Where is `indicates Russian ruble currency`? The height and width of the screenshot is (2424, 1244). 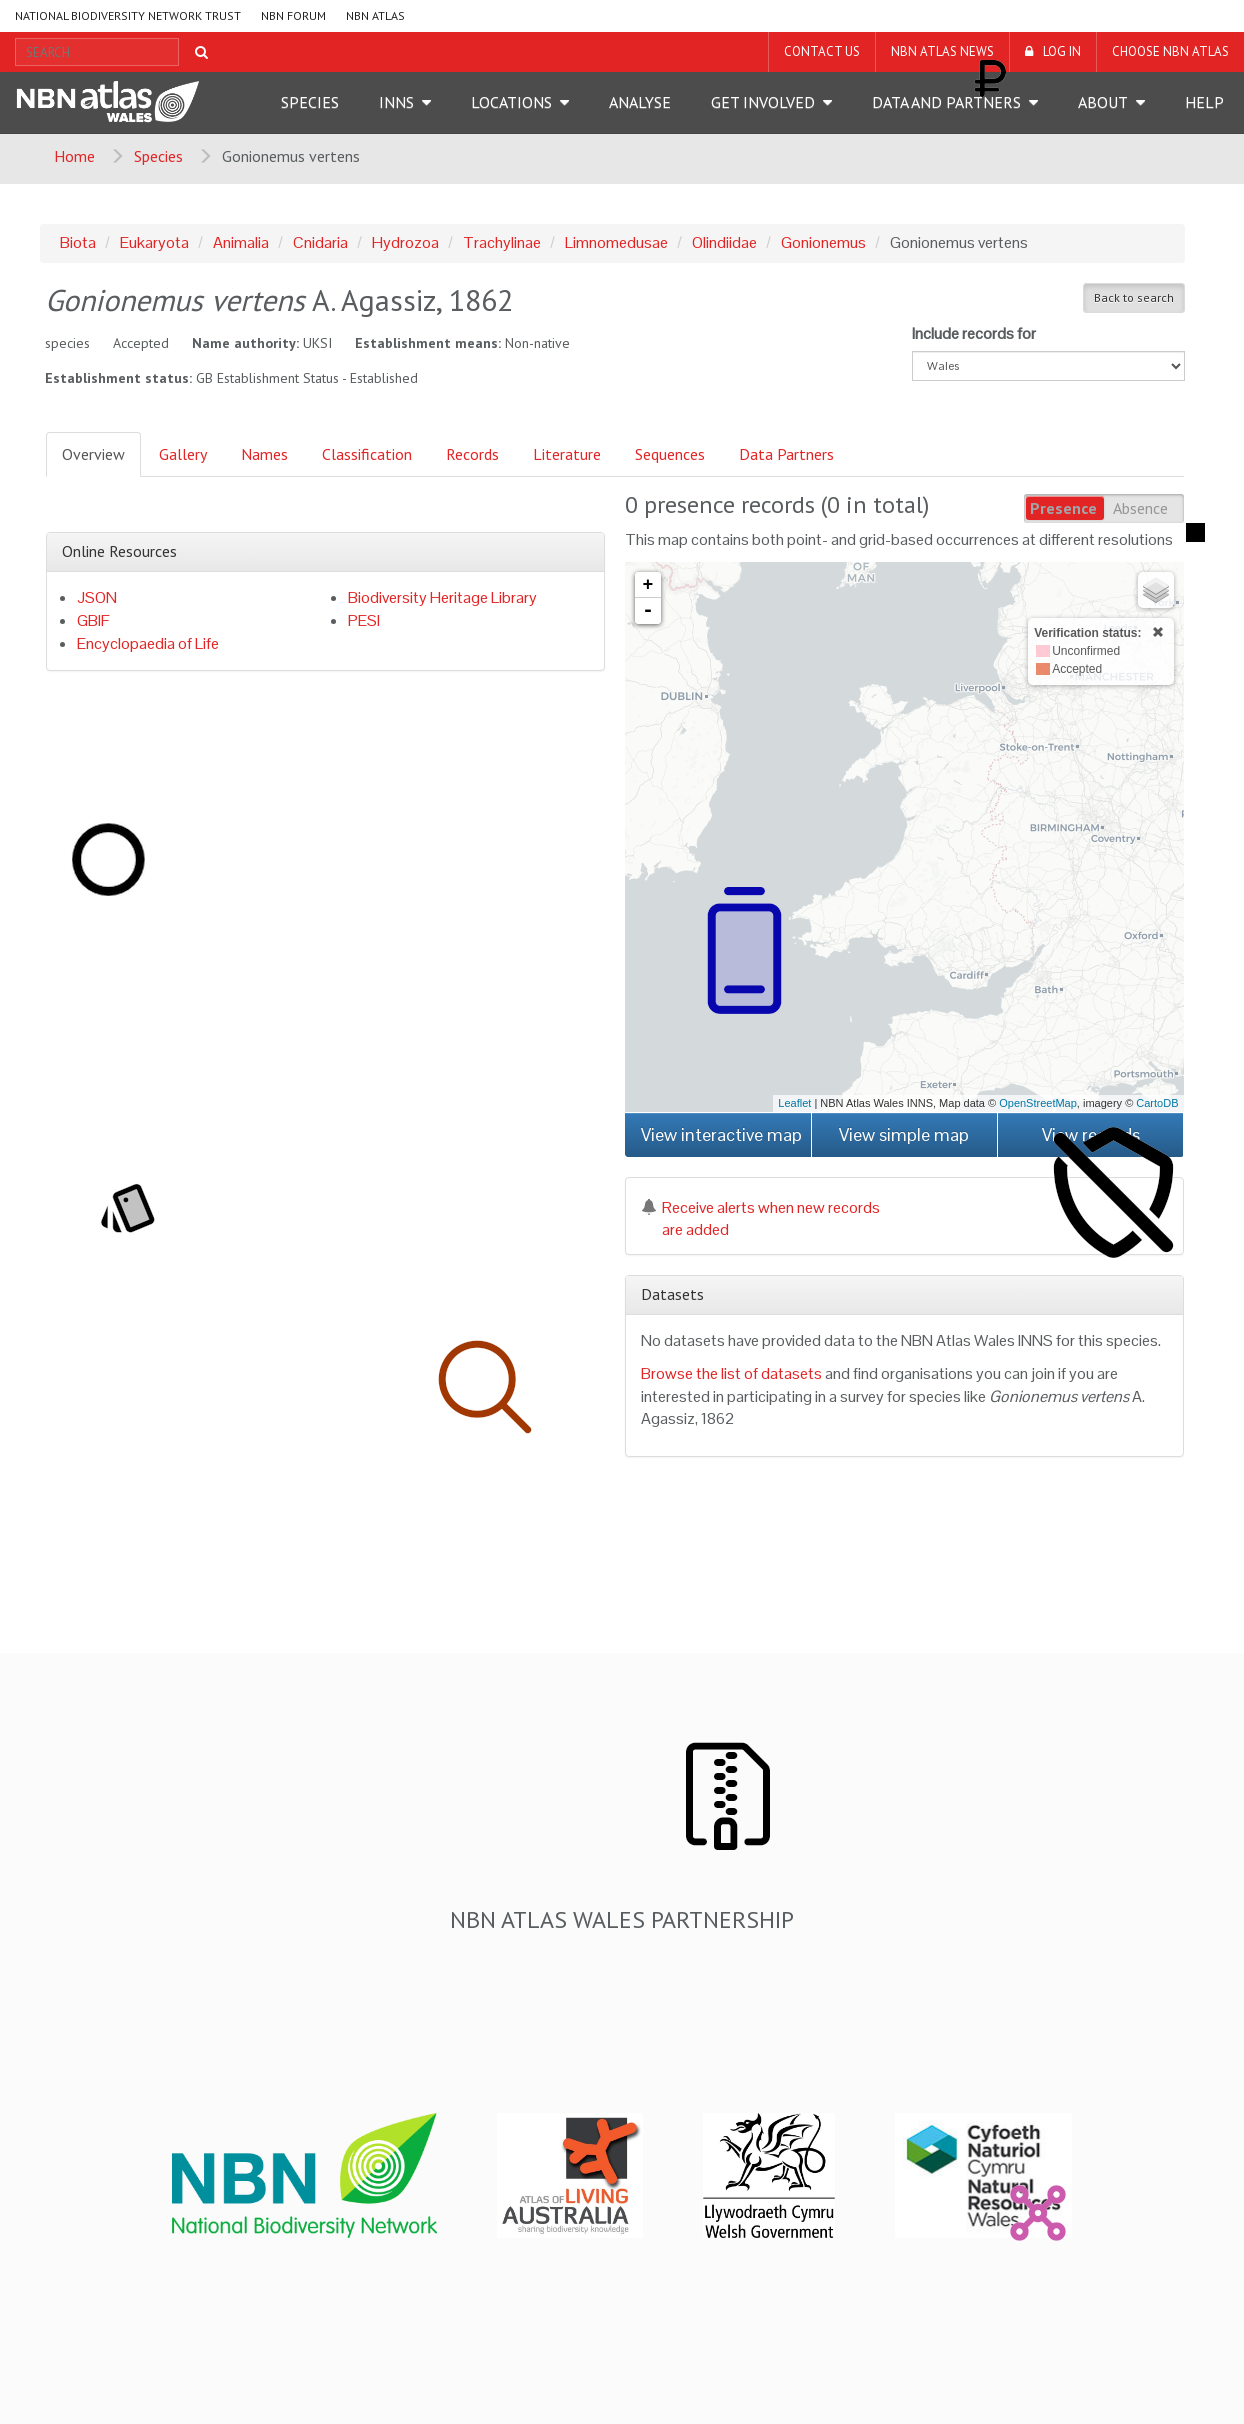
indicates Russian ruble currency is located at coordinates (991, 78).